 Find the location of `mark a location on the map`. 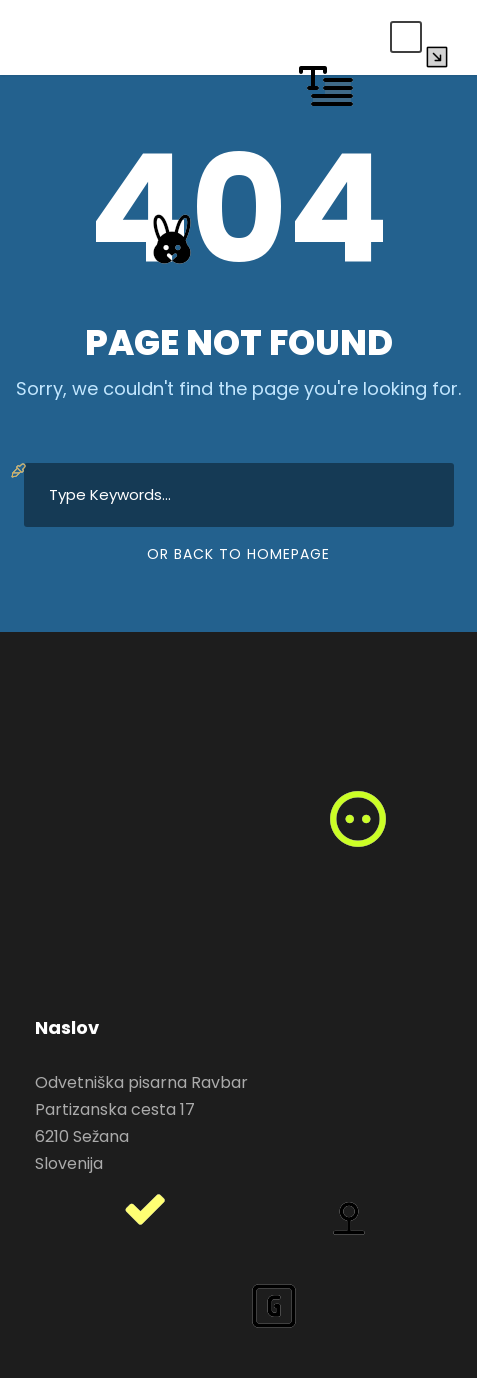

mark a location on the map is located at coordinates (349, 1219).